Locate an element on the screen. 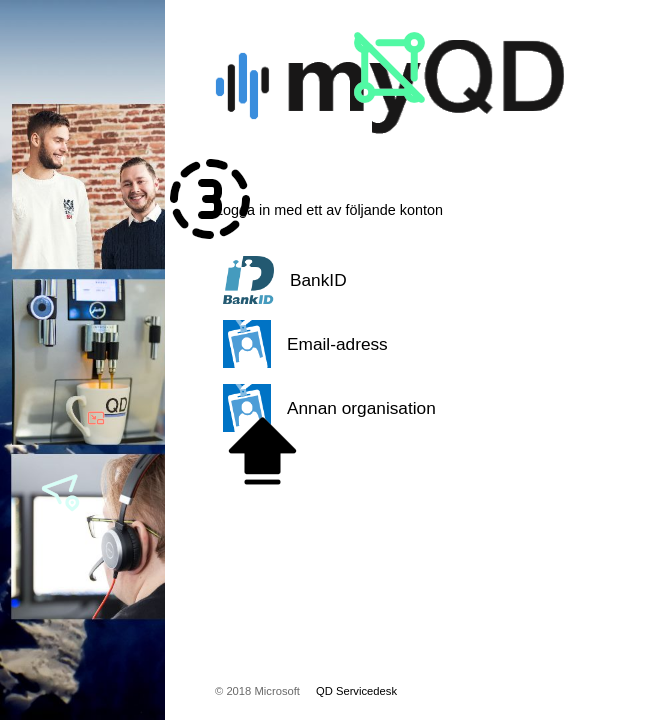 The height and width of the screenshot is (720, 665). step 3 of a multi-step process is located at coordinates (210, 199).